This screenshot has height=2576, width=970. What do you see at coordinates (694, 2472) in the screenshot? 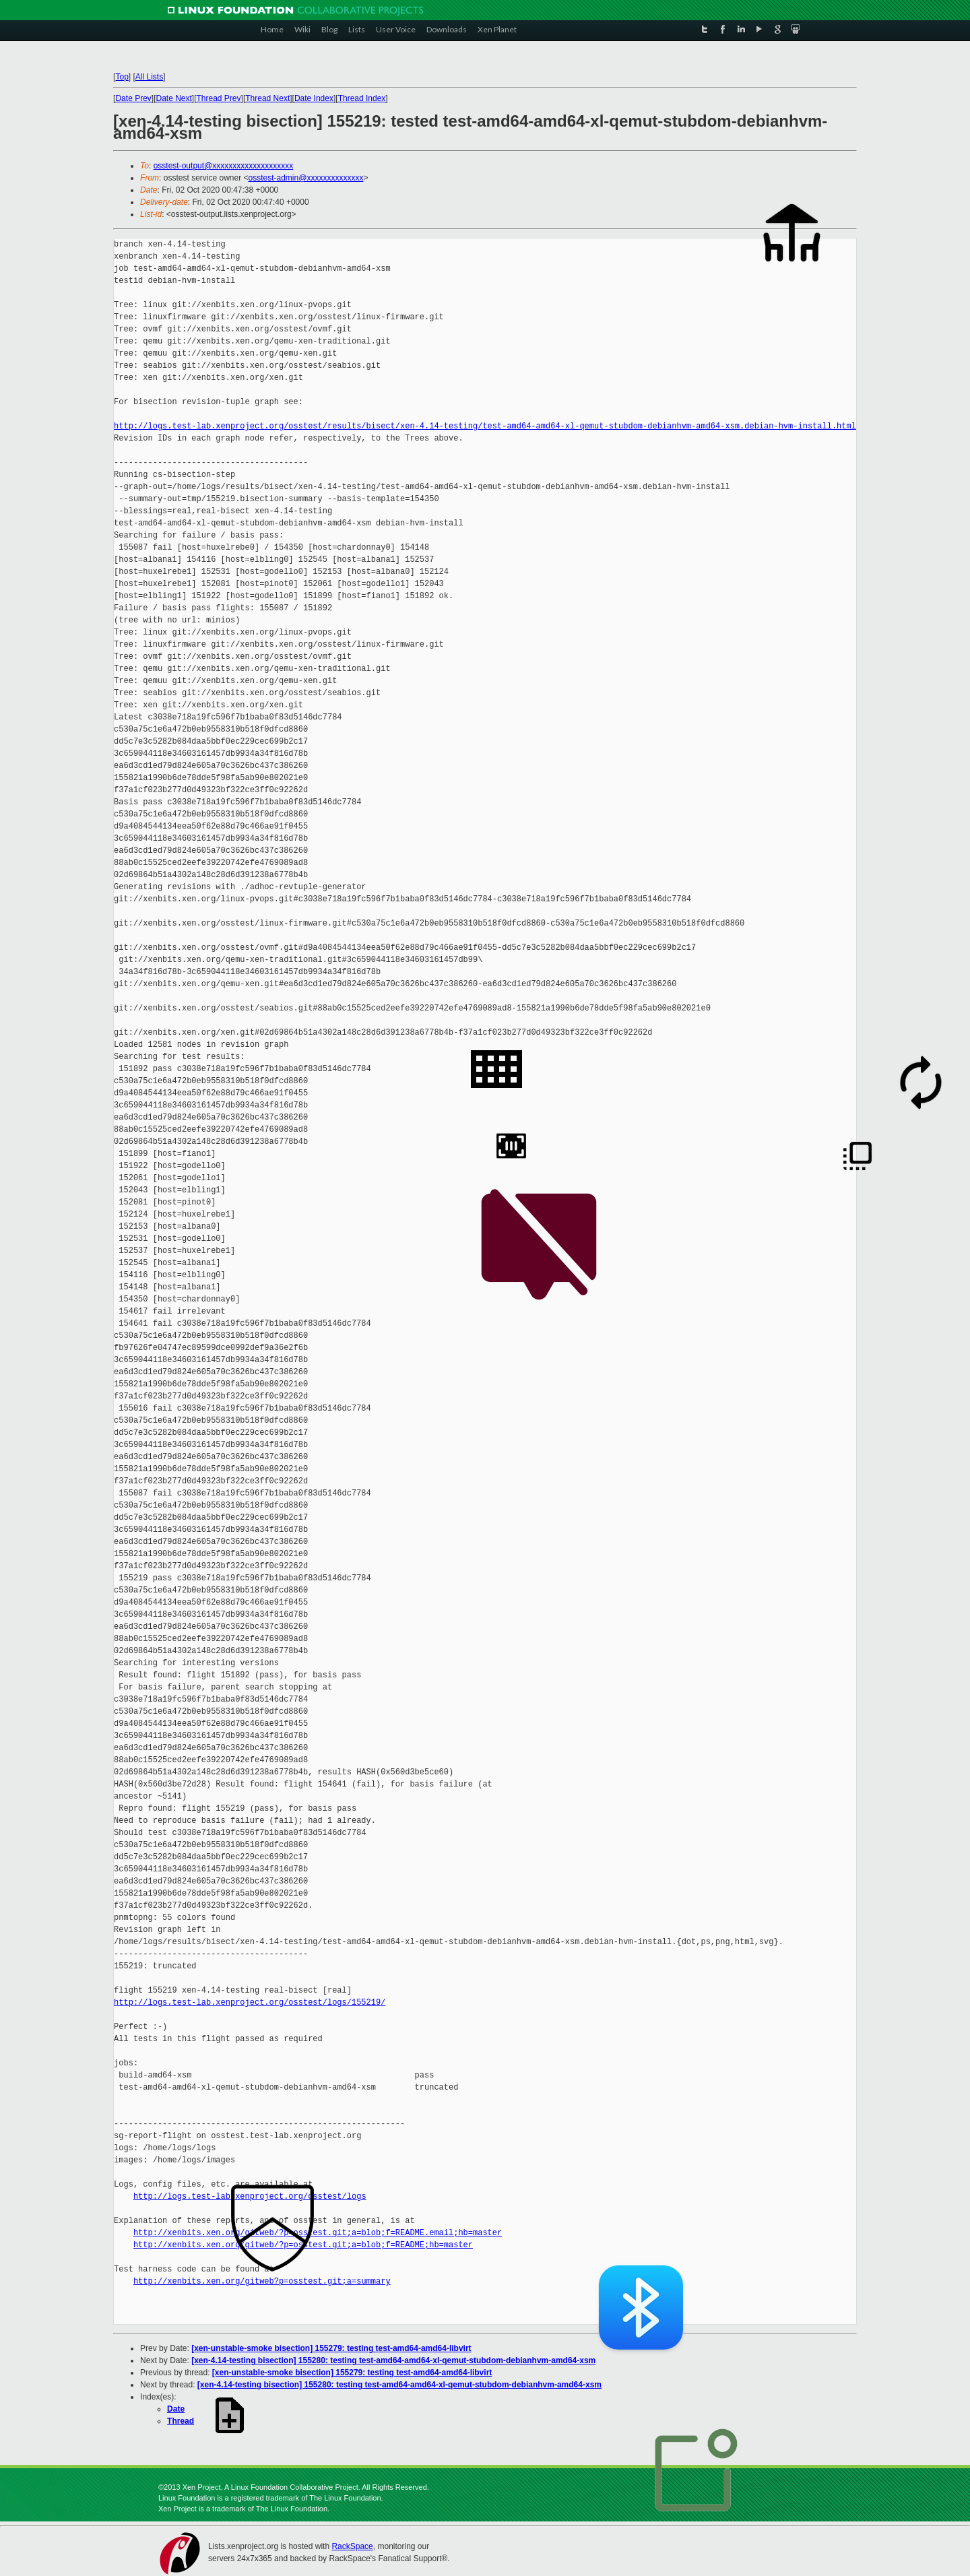
I see `indicates new notification or alert` at bounding box center [694, 2472].